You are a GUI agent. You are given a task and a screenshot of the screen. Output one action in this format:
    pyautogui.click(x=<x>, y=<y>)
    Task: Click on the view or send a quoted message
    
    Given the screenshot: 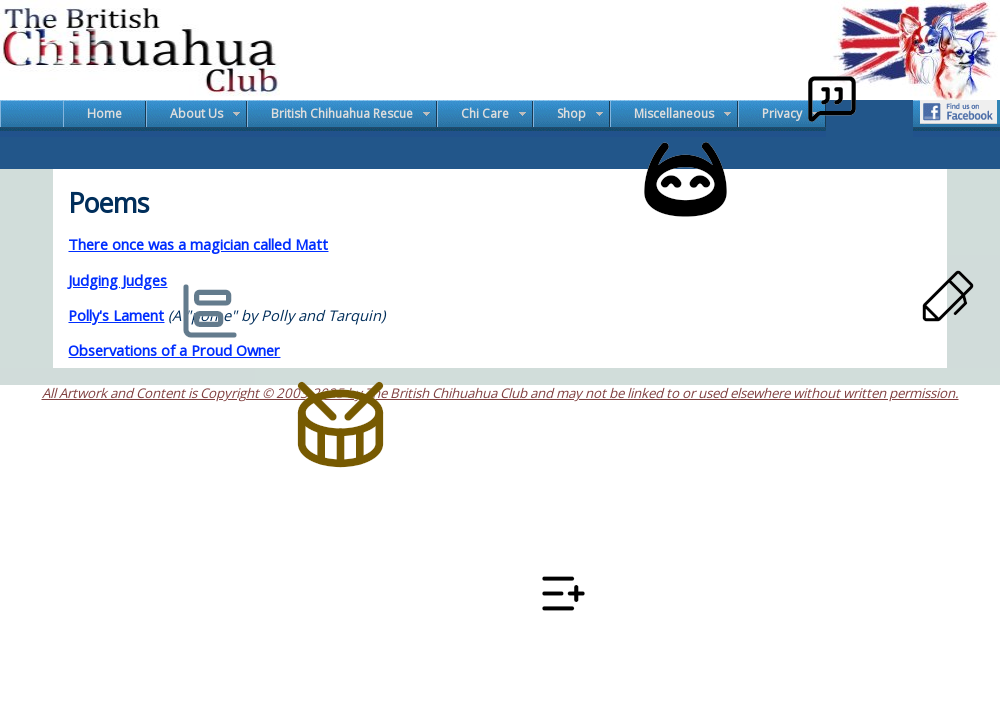 What is the action you would take?
    pyautogui.click(x=832, y=98)
    